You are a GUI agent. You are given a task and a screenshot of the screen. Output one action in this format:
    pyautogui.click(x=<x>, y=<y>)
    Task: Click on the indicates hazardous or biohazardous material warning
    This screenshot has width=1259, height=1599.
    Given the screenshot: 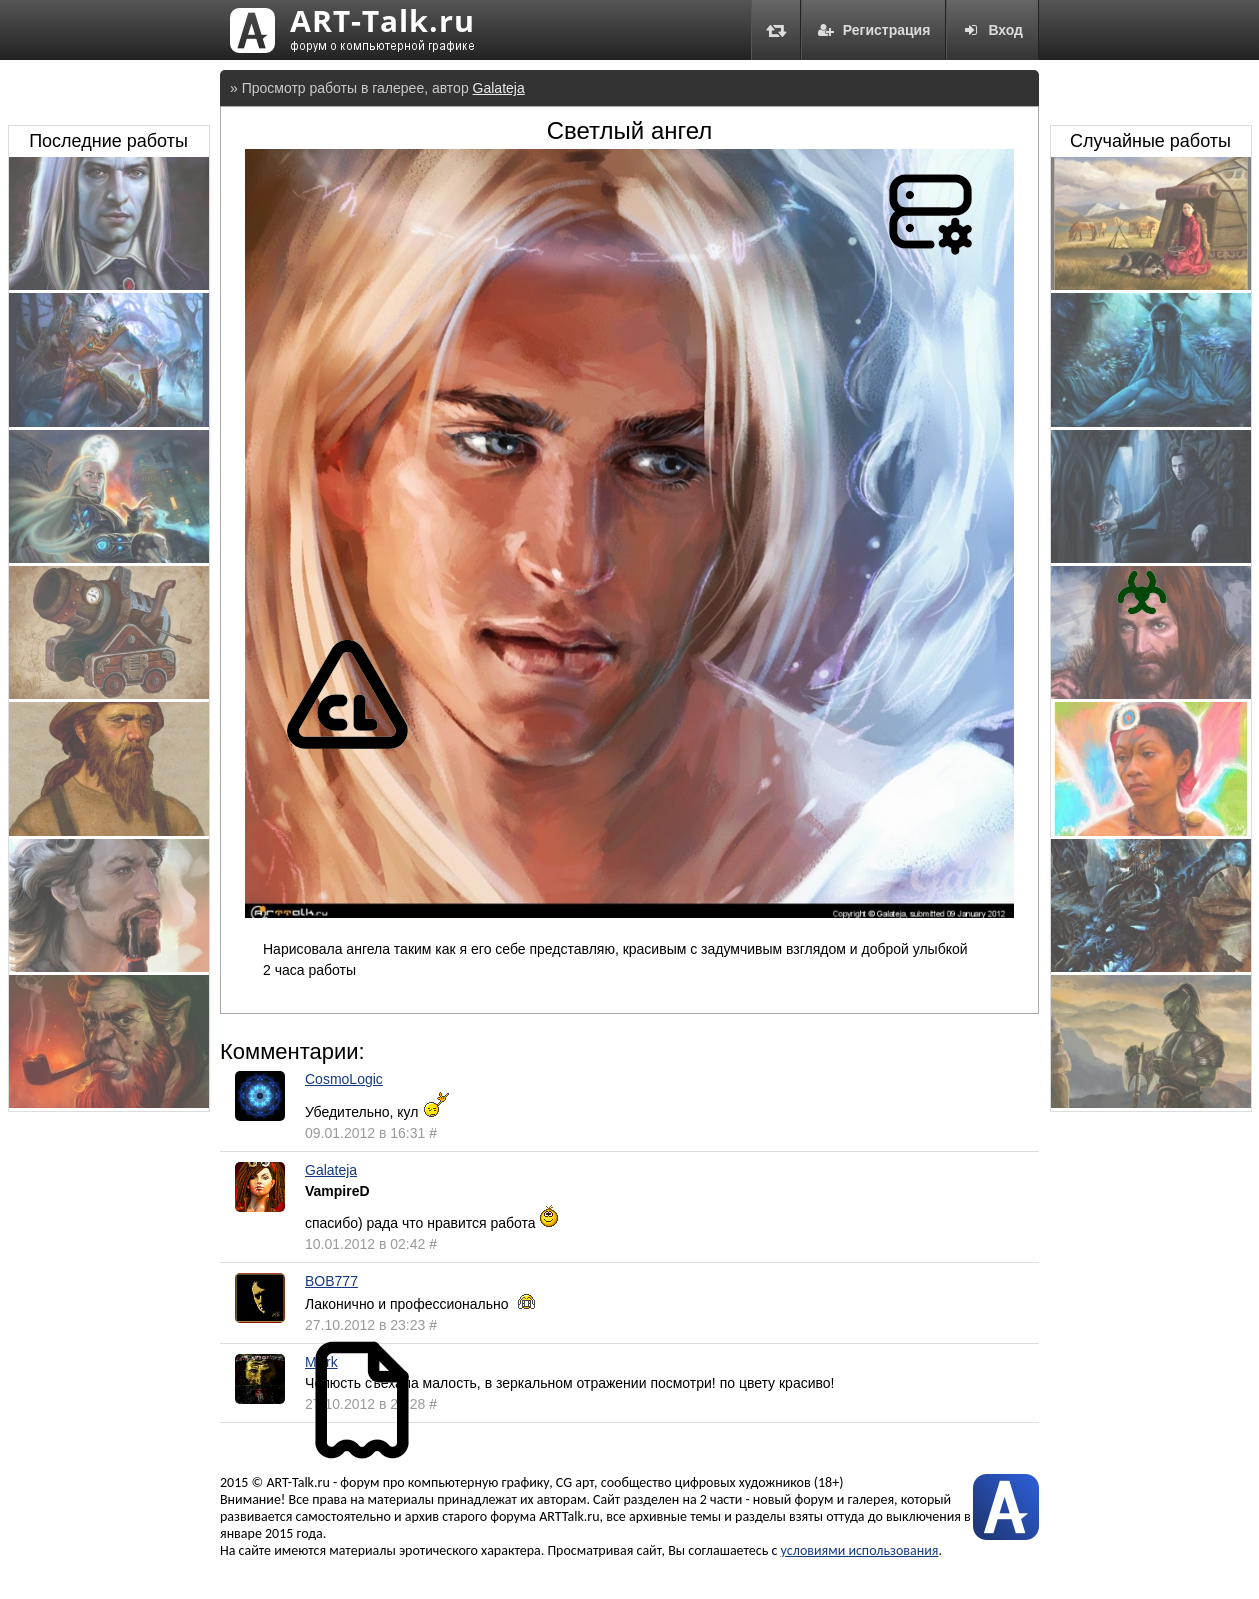 What is the action you would take?
    pyautogui.click(x=1142, y=594)
    